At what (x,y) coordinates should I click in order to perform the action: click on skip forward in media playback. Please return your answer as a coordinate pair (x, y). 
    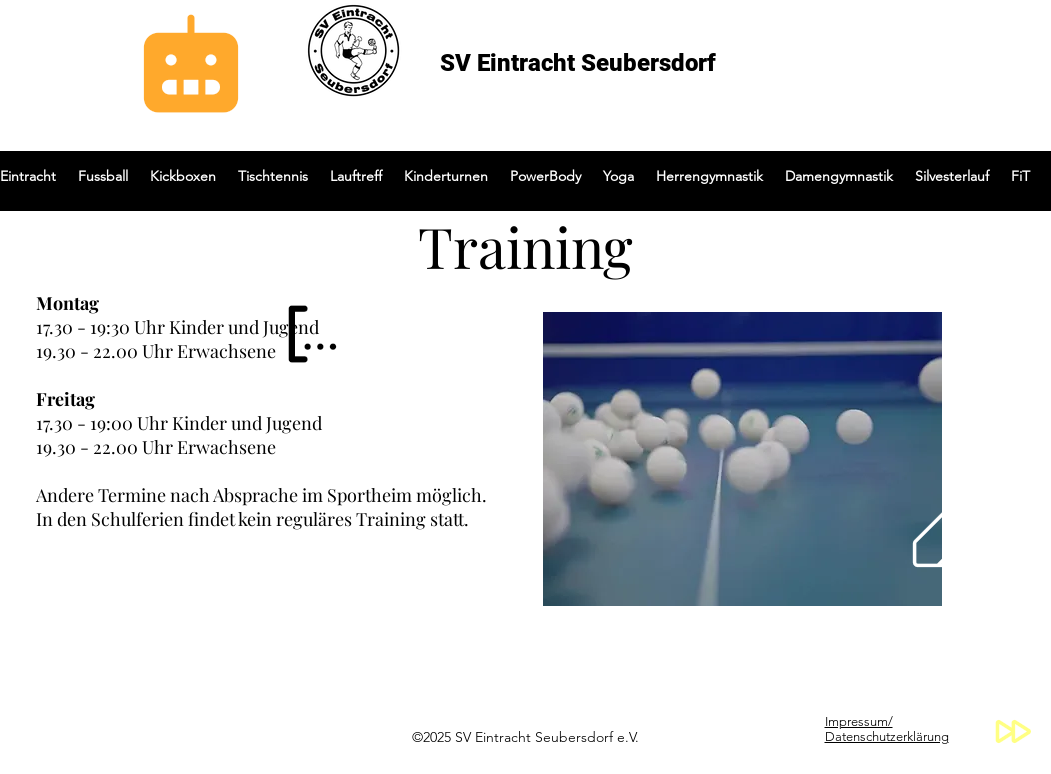
    Looking at the image, I should click on (1011, 731).